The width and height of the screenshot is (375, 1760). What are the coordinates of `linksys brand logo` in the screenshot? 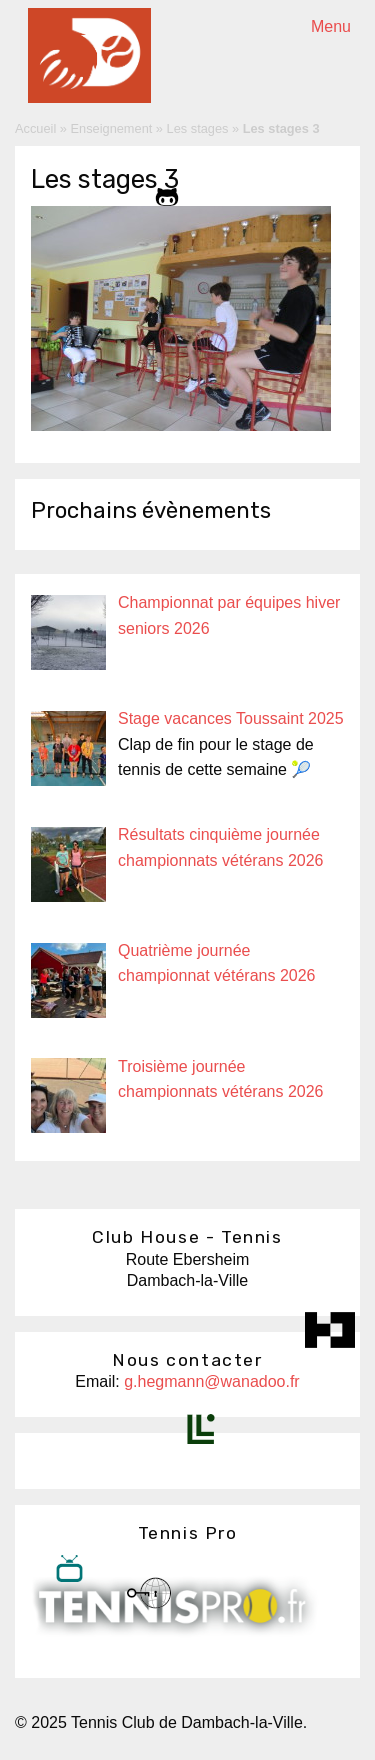 It's located at (201, 1429).